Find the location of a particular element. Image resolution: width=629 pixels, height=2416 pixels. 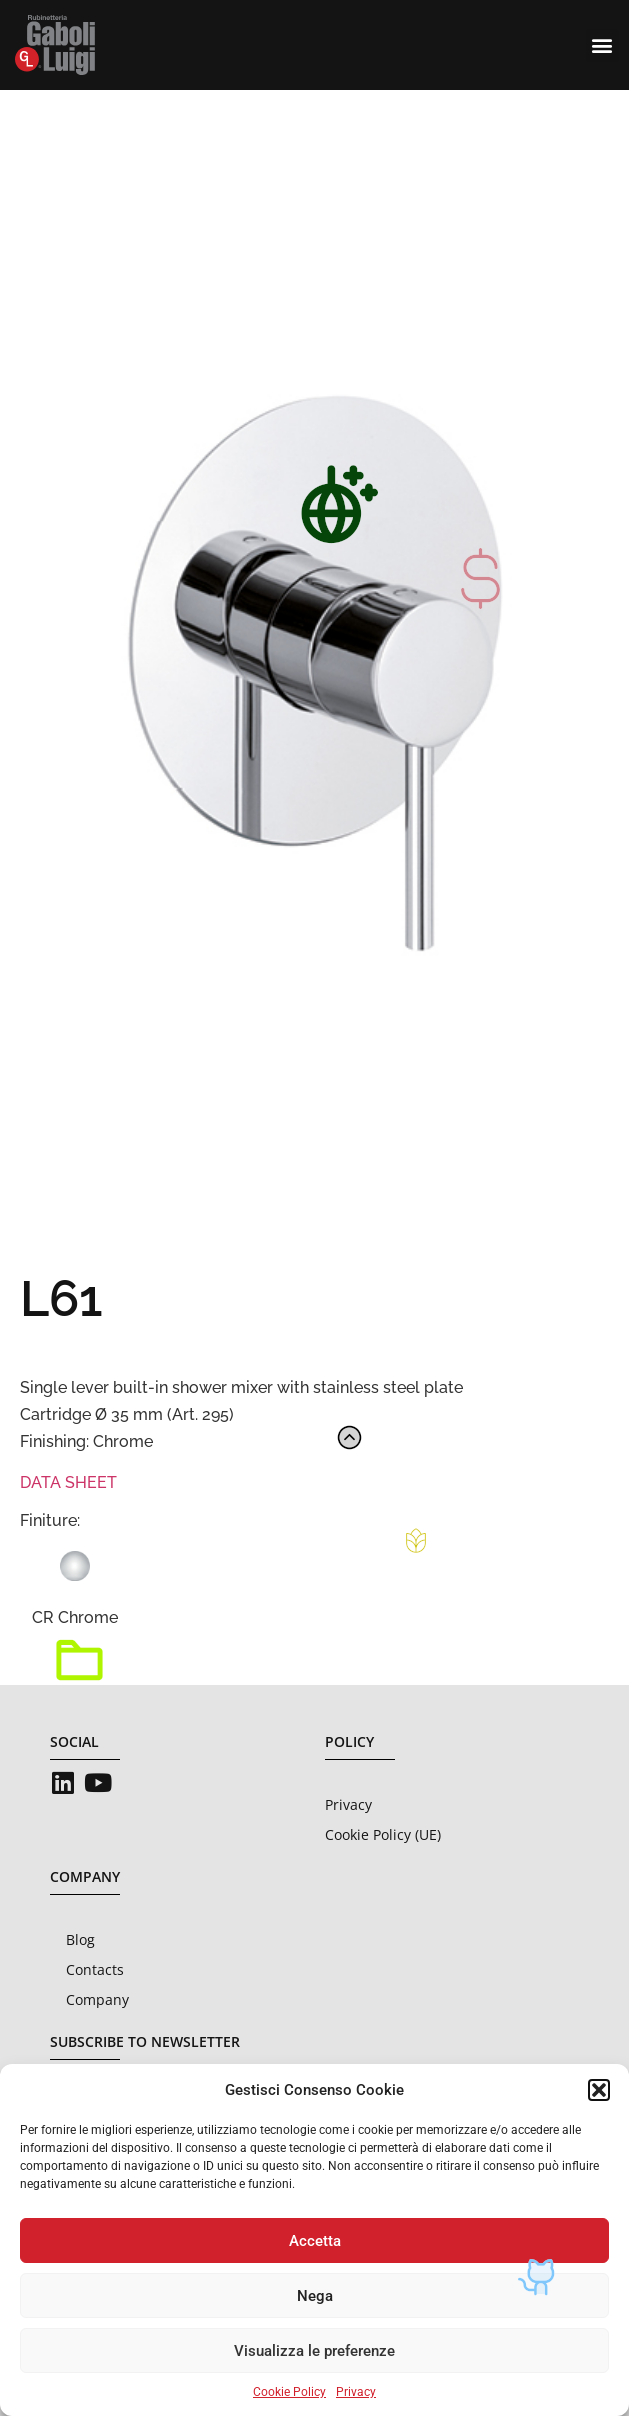

scroll up or return to top of page is located at coordinates (349, 1437).